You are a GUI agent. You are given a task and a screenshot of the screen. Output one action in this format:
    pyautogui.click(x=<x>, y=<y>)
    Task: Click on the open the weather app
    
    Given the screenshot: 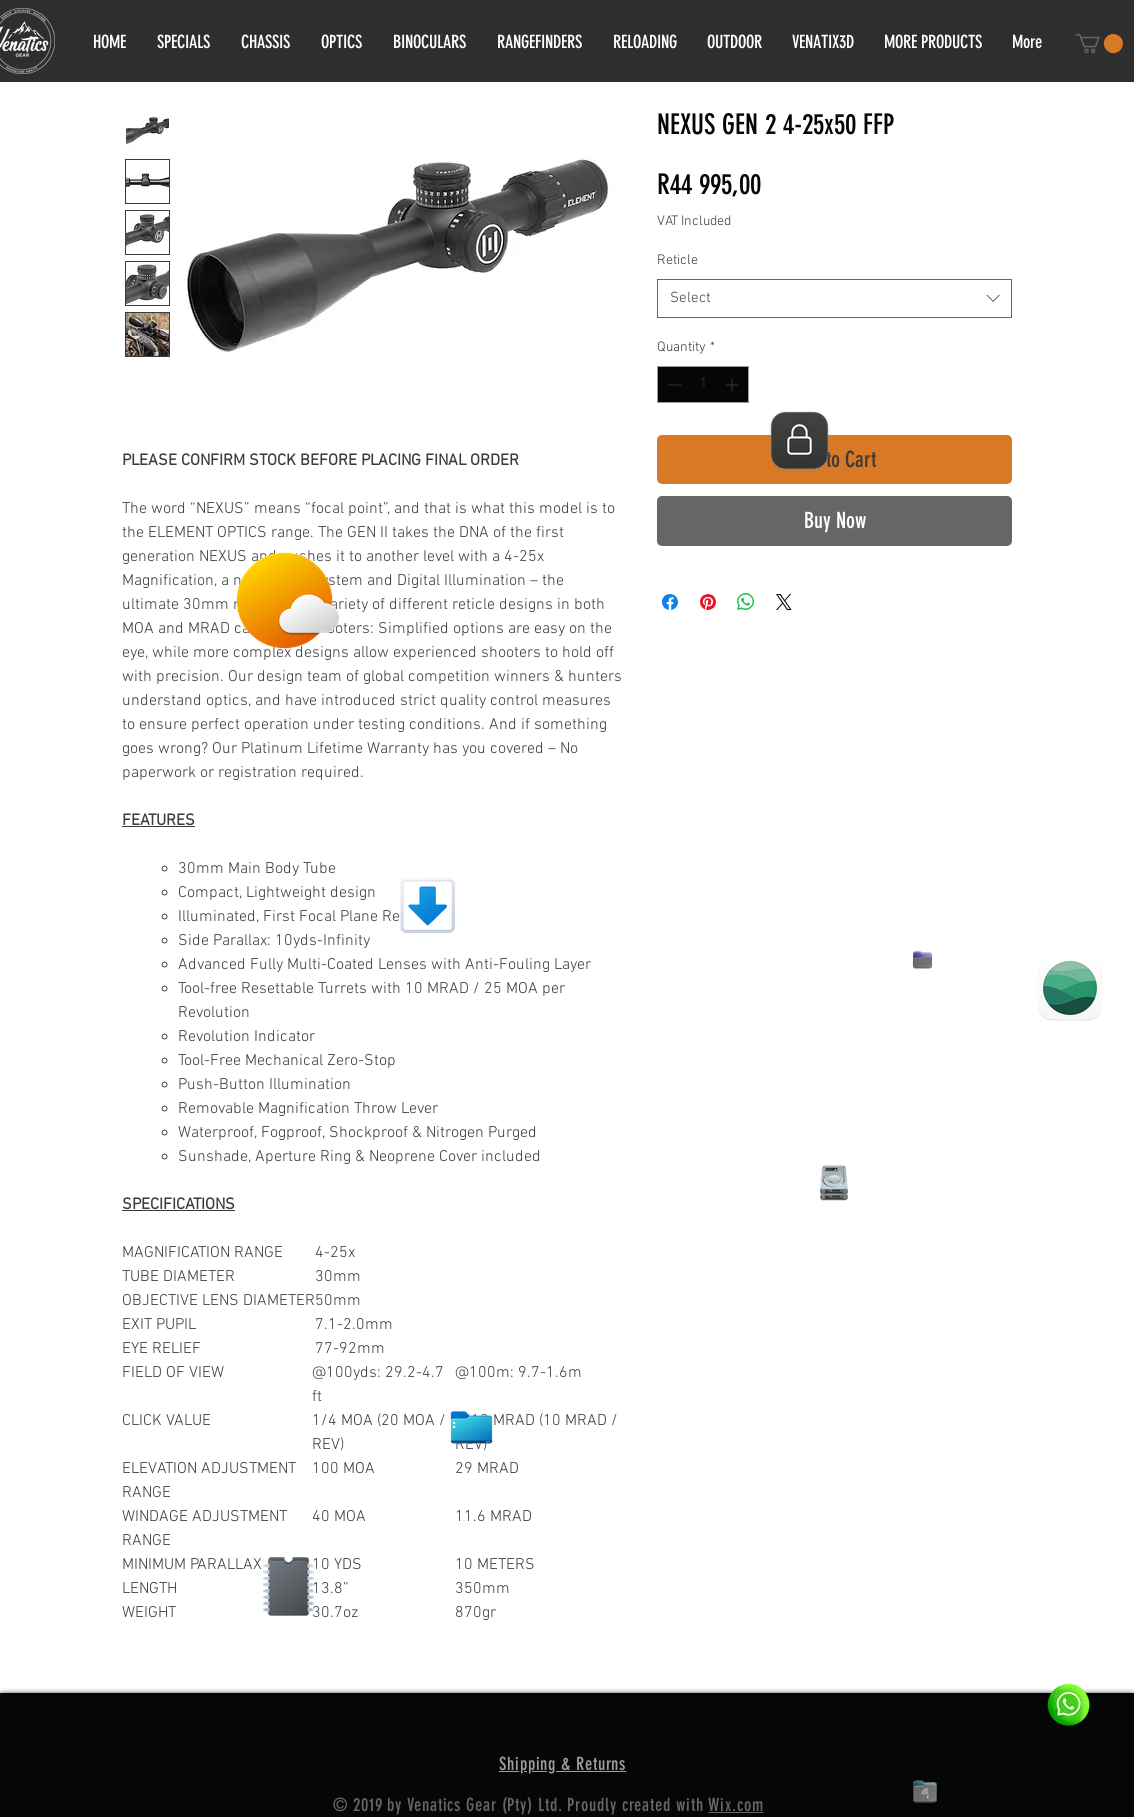 What is the action you would take?
    pyautogui.click(x=284, y=600)
    